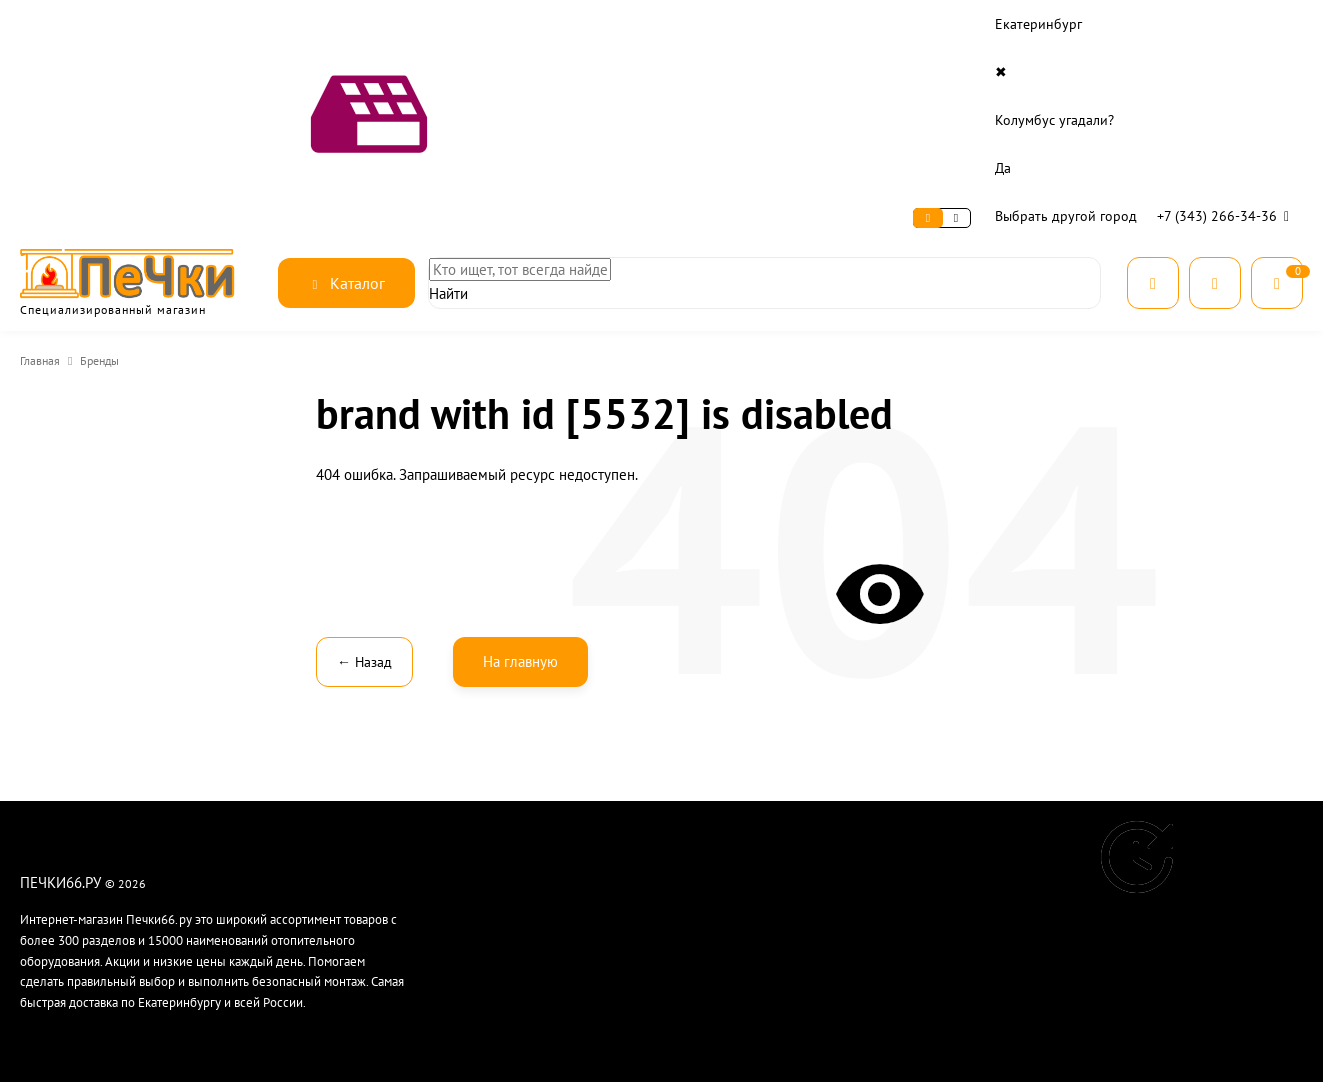 The width and height of the screenshot is (1323, 1082). What do you see at coordinates (1137, 857) in the screenshot?
I see `check for updates` at bounding box center [1137, 857].